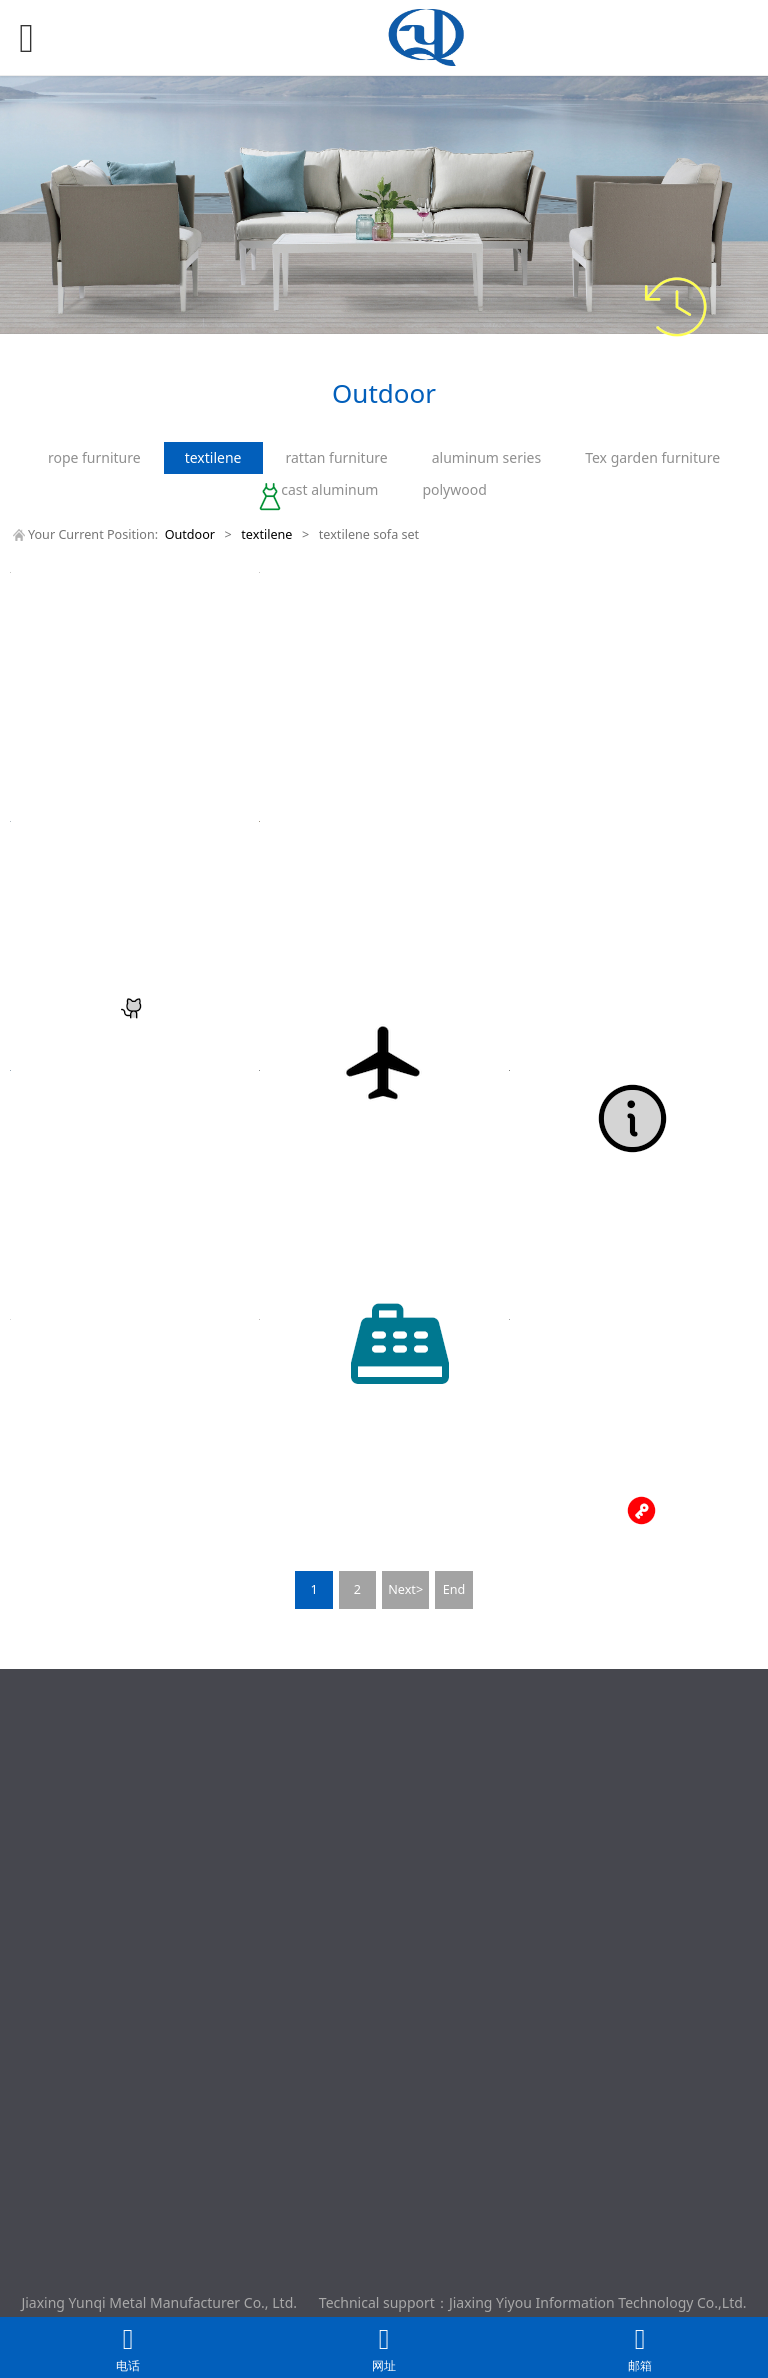 Image resolution: width=768 pixels, height=2378 pixels. I want to click on access security or authentication settings, so click(641, 1510).